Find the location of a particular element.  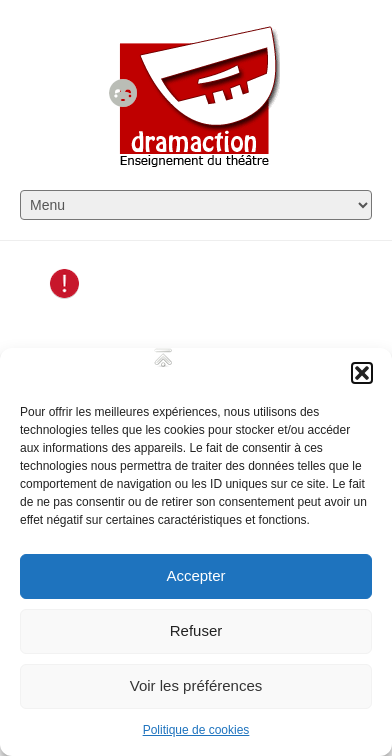

indicates a critical error or dangerous action is located at coordinates (64, 283).